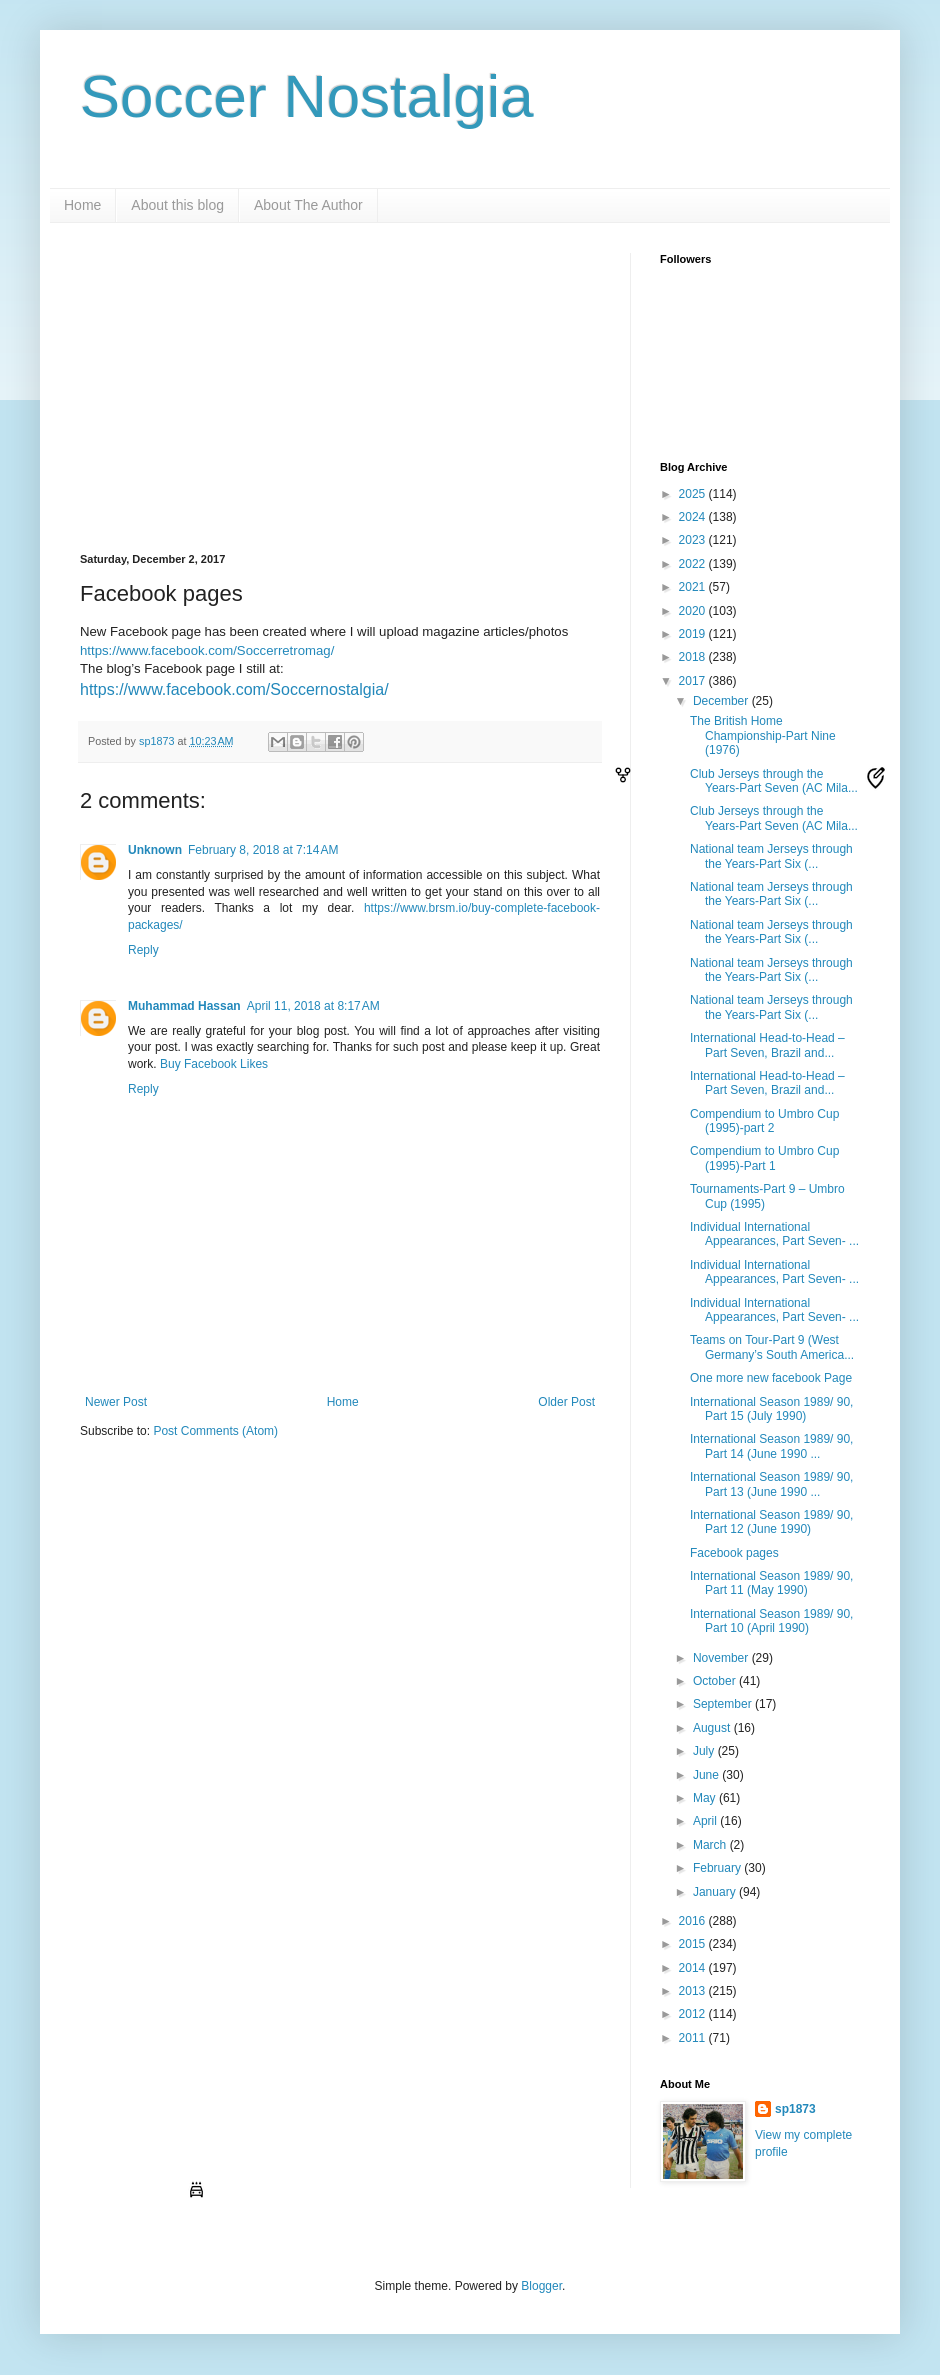  Describe the element at coordinates (196, 2189) in the screenshot. I see `find nearby car wash locations` at that location.